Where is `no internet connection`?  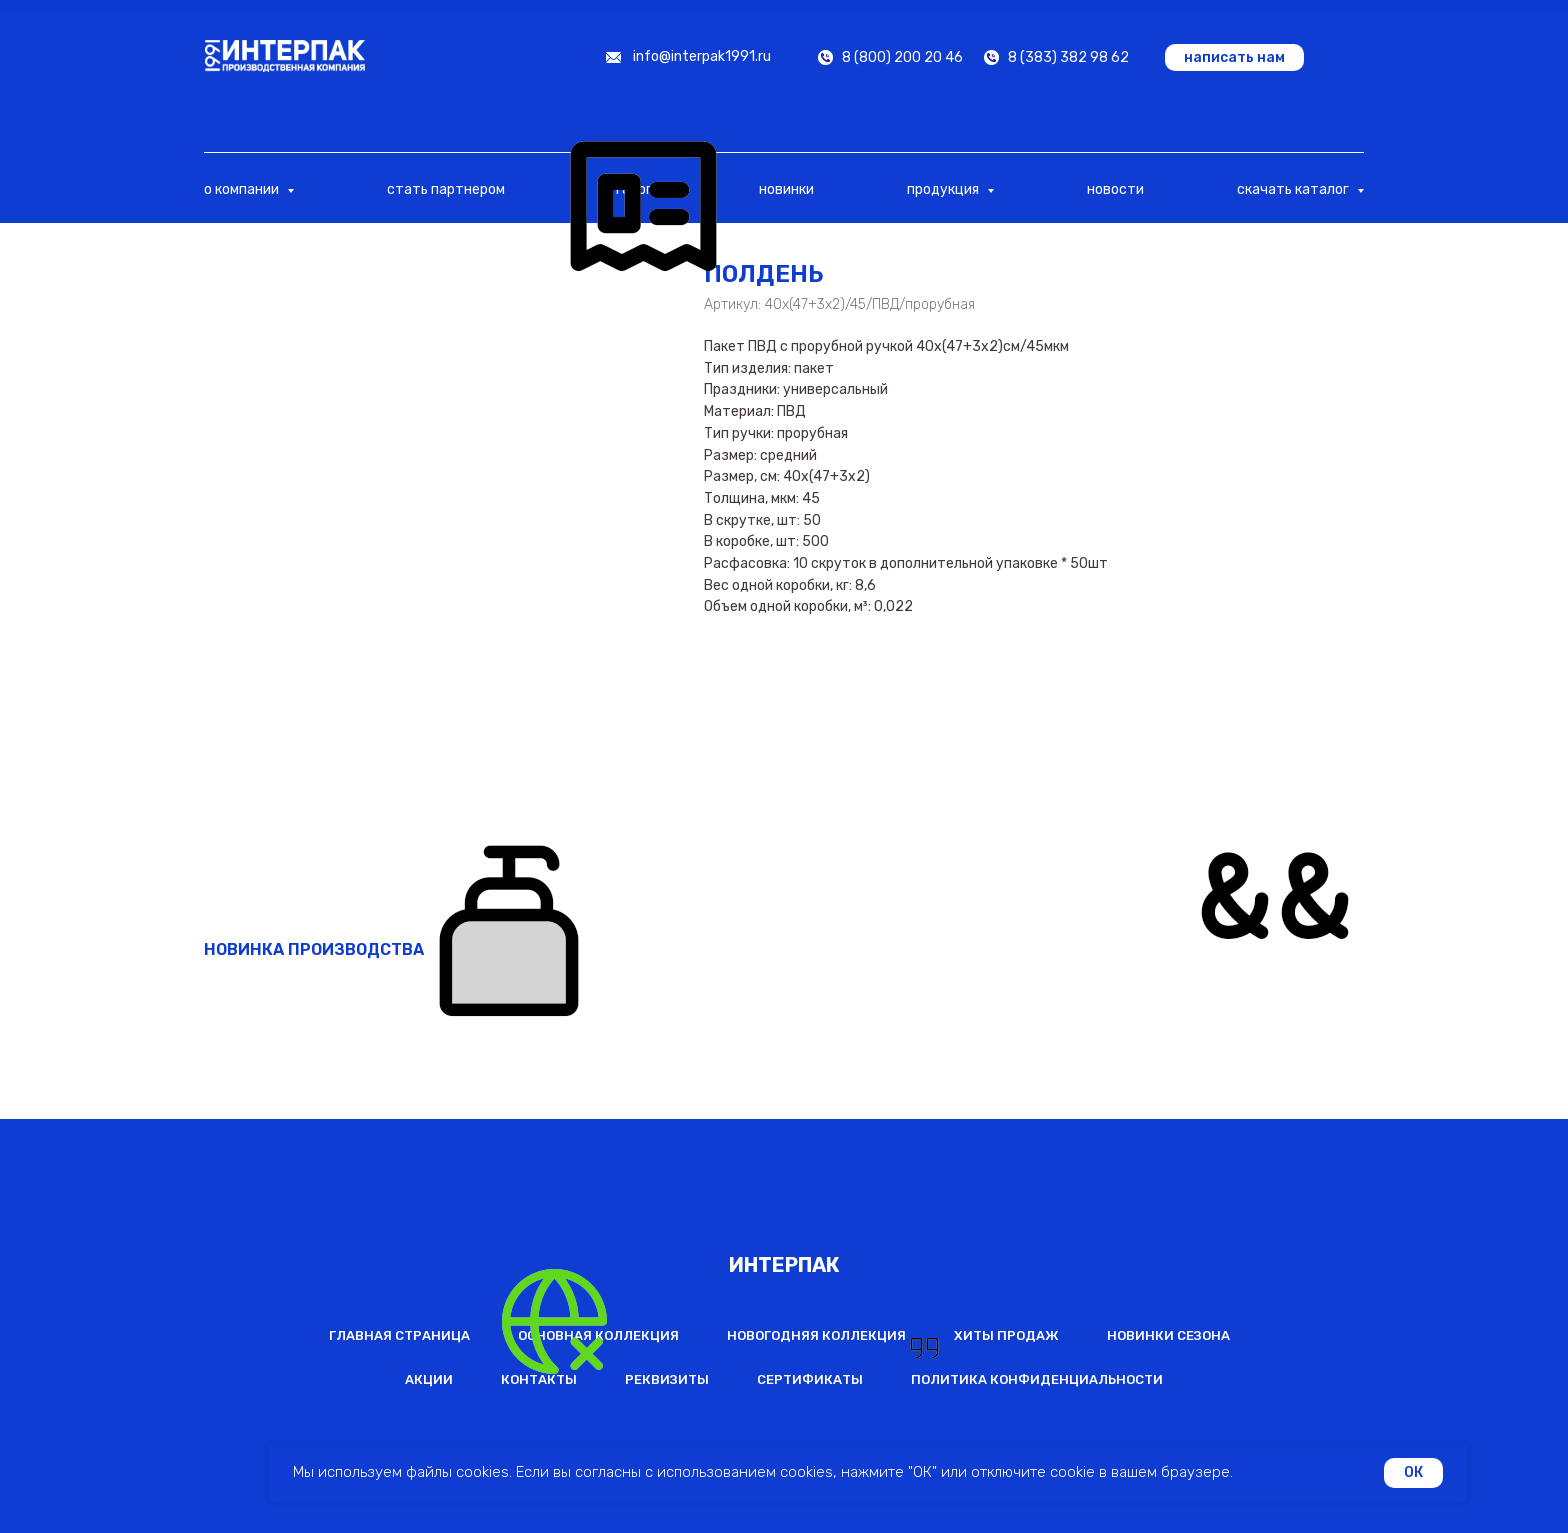 no internet connection is located at coordinates (554, 1321).